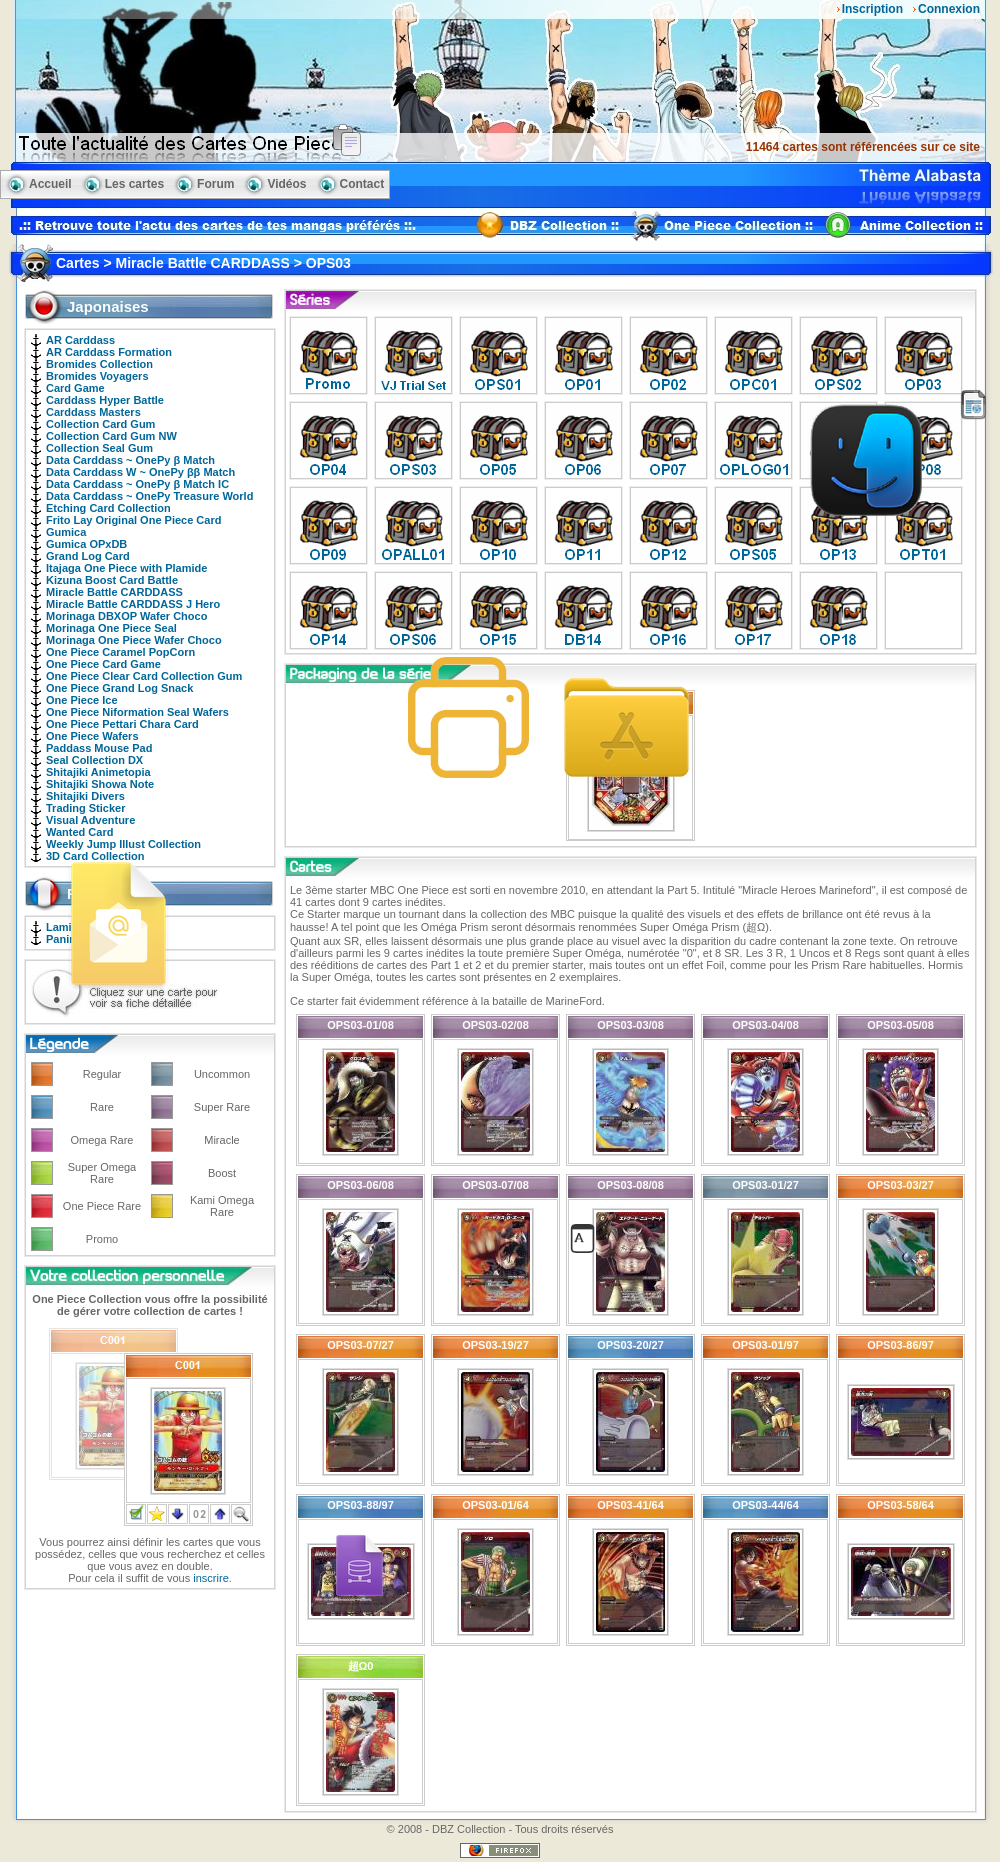 This screenshot has width=1000, height=1862. I want to click on open a web template document file, so click(973, 404).